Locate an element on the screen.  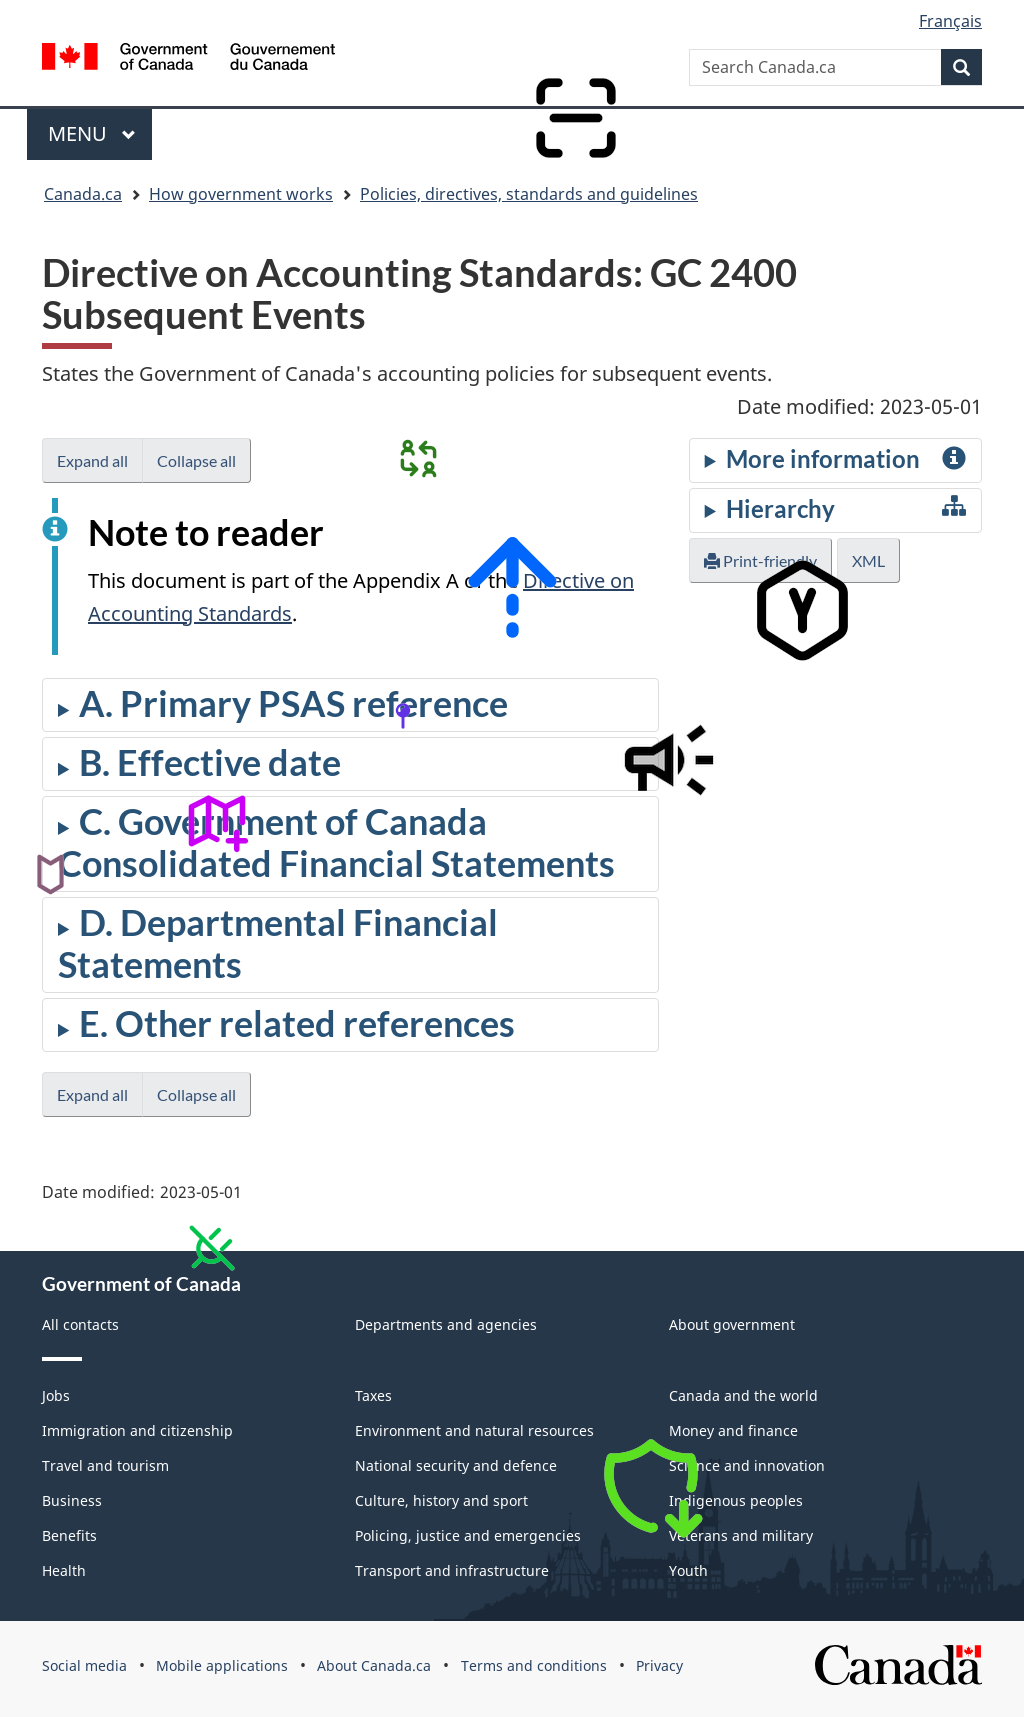
replace or swap a user account is located at coordinates (418, 458).